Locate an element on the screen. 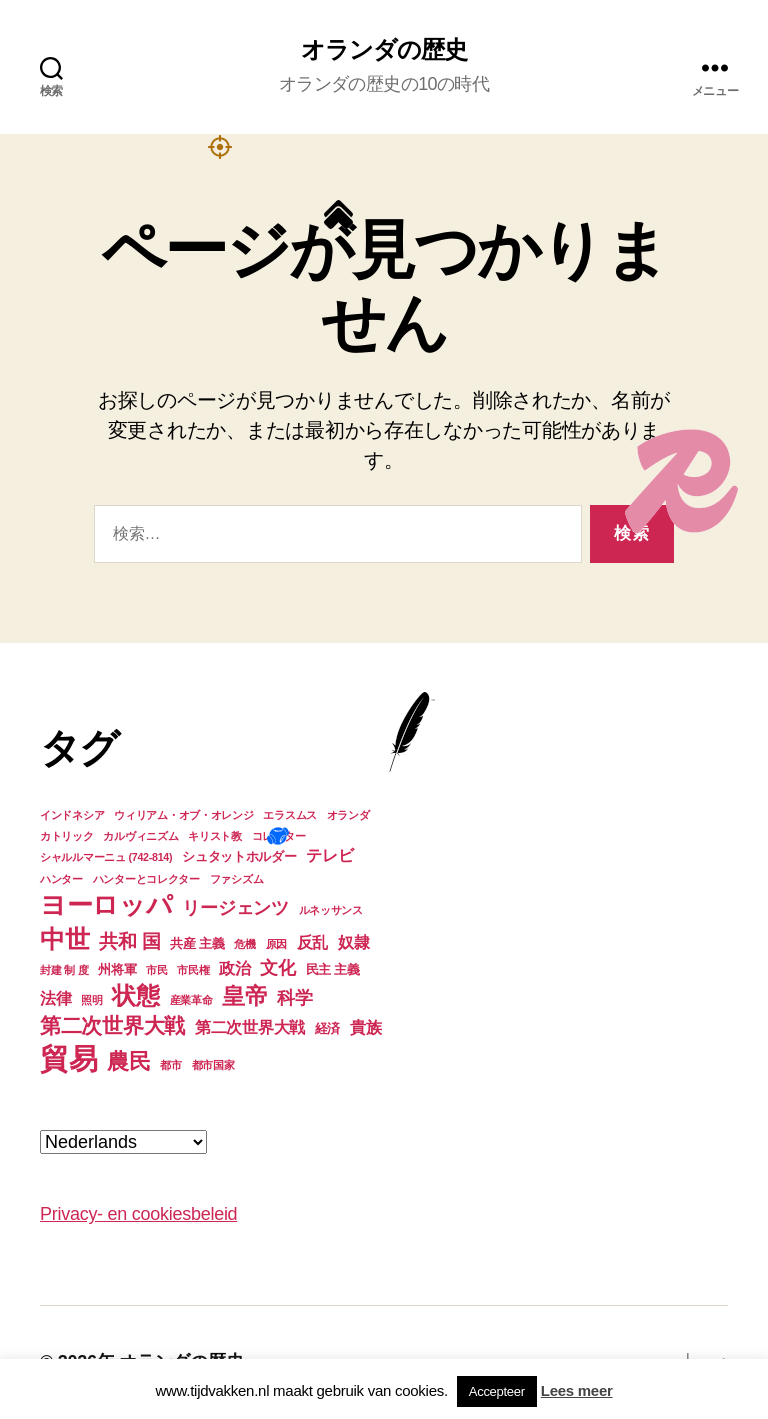  palo alto software company logo is located at coordinates (338, 214).